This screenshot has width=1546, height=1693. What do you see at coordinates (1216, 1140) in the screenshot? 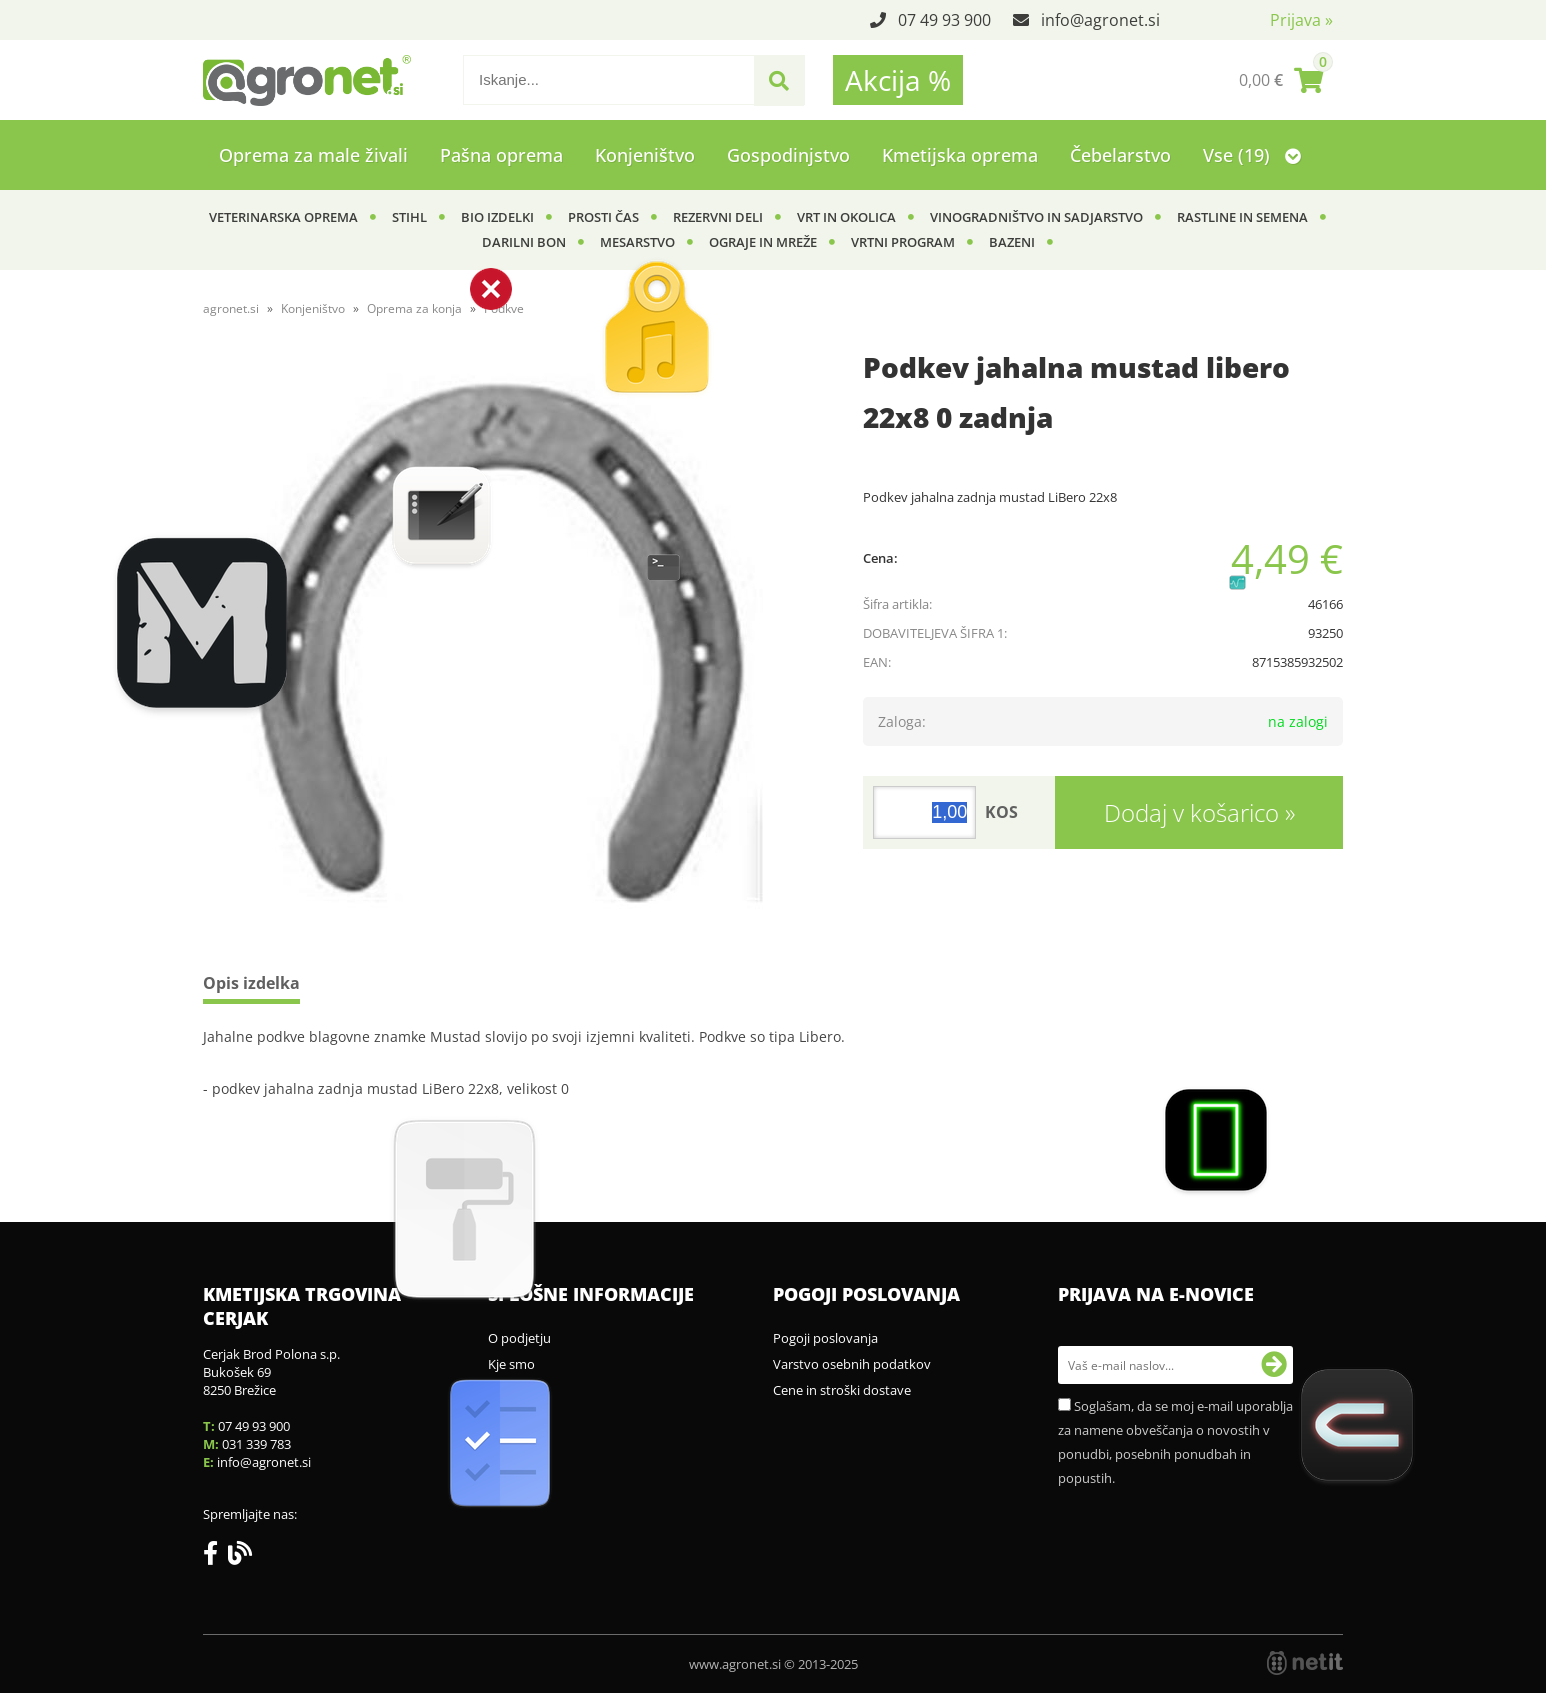
I see `launch portal reloaded game` at bounding box center [1216, 1140].